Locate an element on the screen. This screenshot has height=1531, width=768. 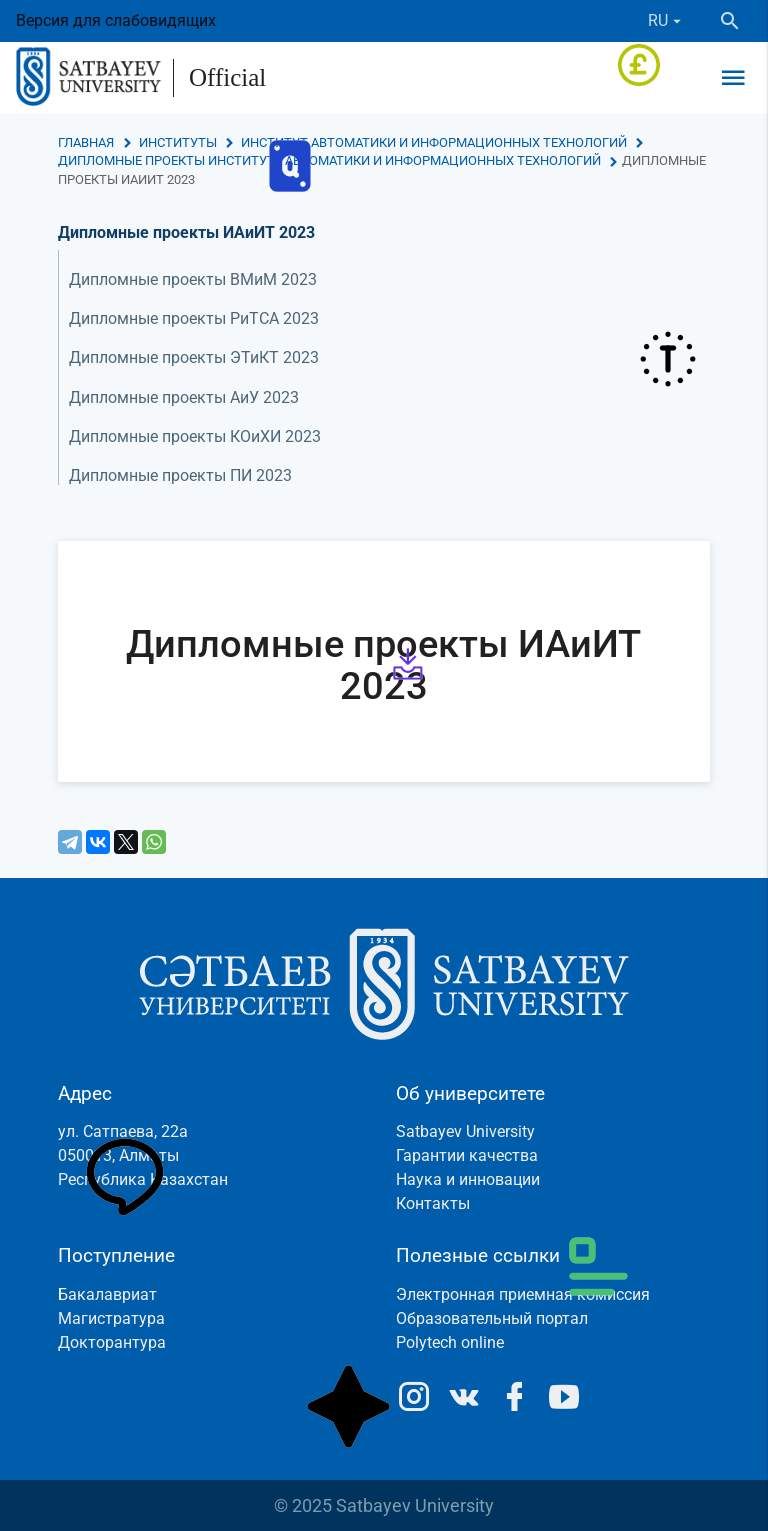
queen playing card in a card game app is located at coordinates (290, 166).